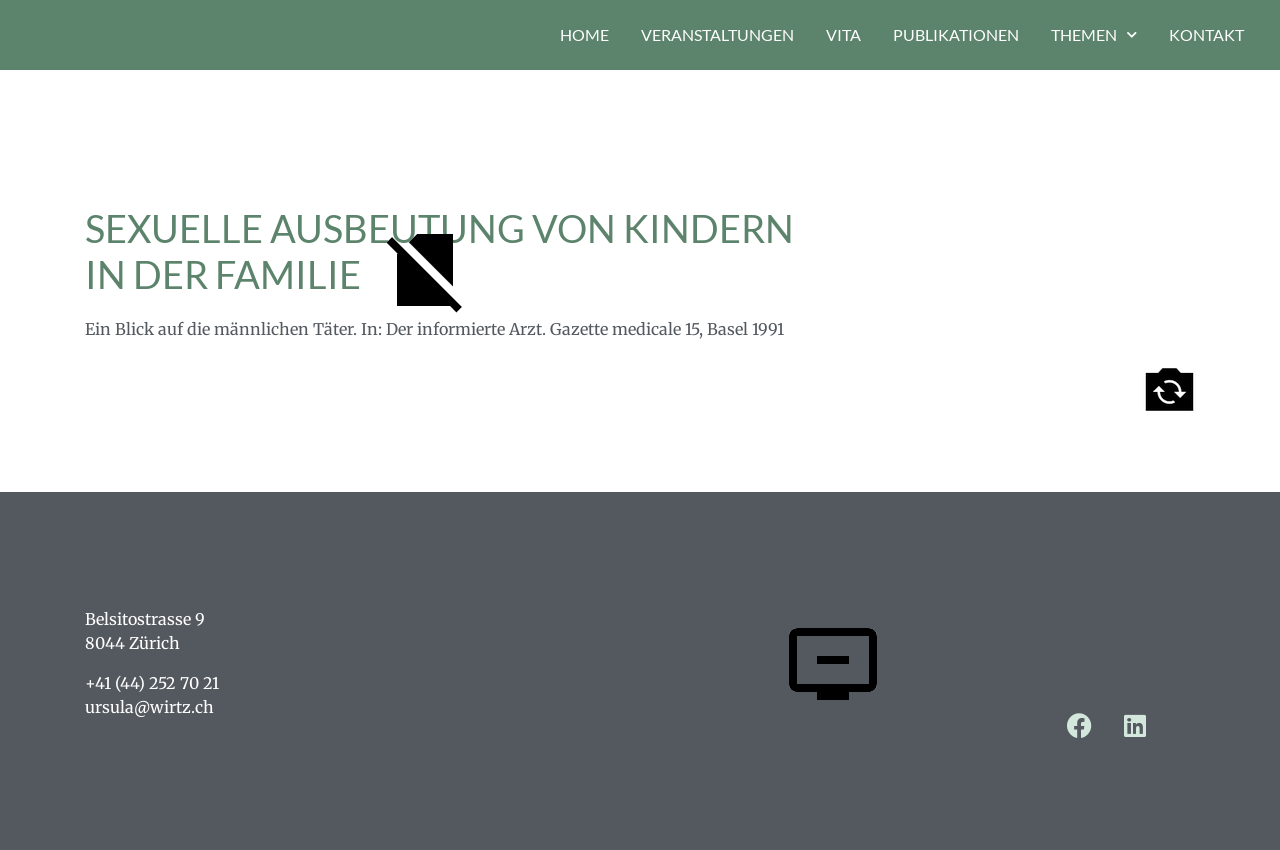 The image size is (1280, 850). What do you see at coordinates (833, 664) in the screenshot?
I see `remove video from playback queue` at bounding box center [833, 664].